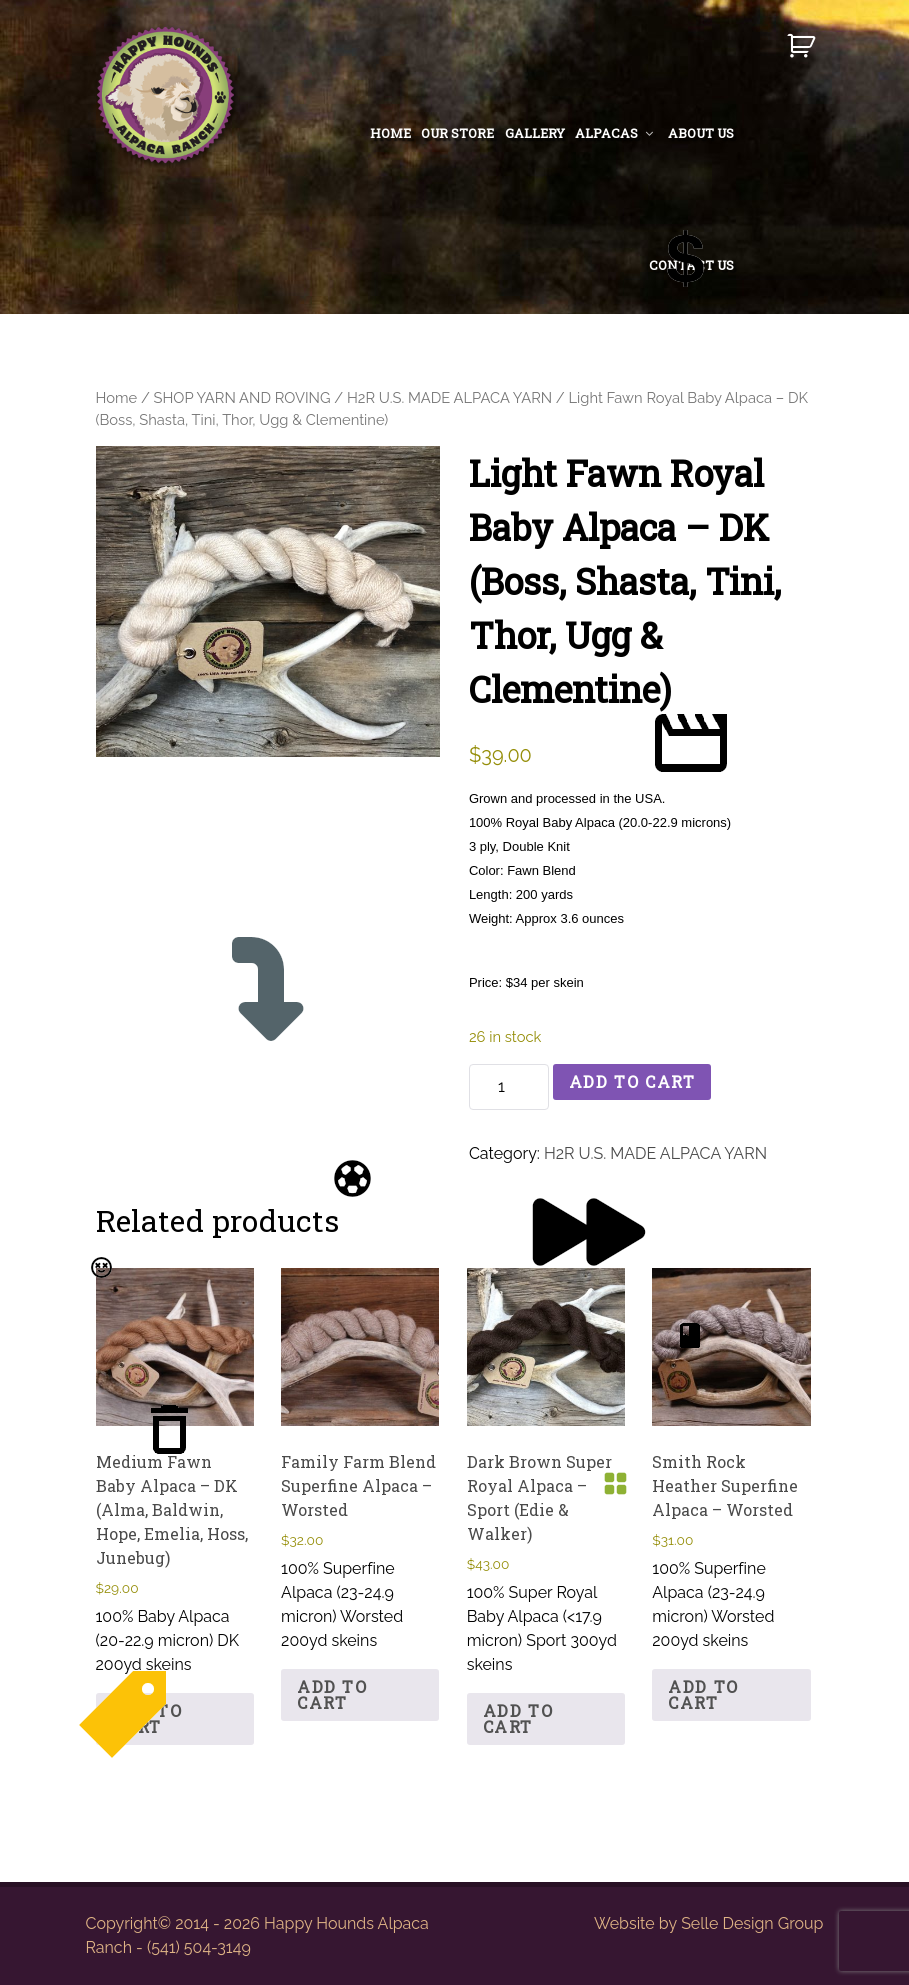 The height and width of the screenshot is (1985, 909). Describe the element at coordinates (691, 743) in the screenshot. I see `create a new video or movie project` at that location.